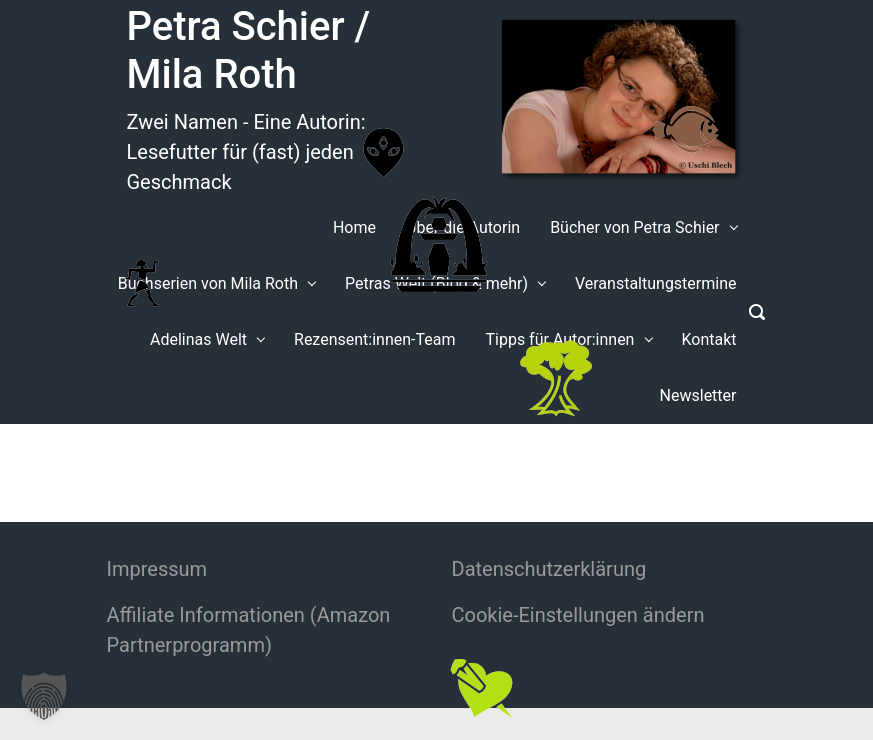 This screenshot has width=873, height=740. I want to click on represents nature or environmental features in a game, so click(556, 378).